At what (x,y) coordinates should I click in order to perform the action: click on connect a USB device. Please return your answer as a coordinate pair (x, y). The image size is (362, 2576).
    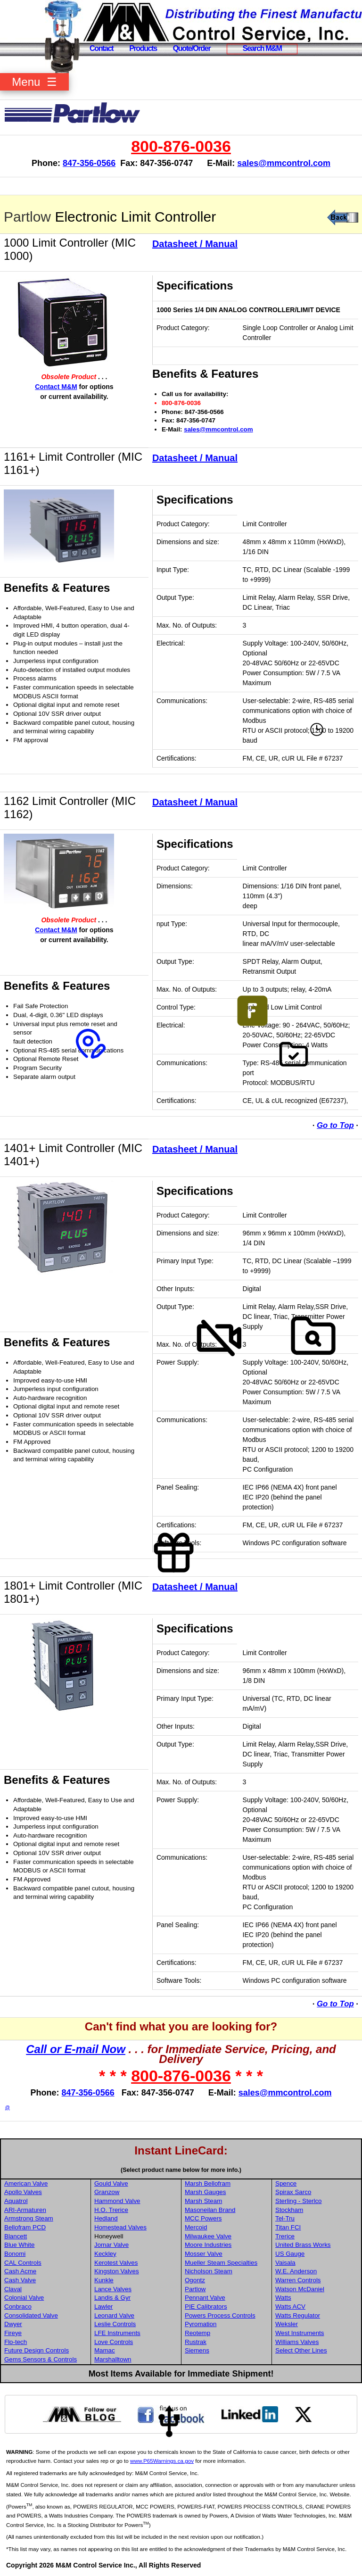
    Looking at the image, I should click on (169, 2422).